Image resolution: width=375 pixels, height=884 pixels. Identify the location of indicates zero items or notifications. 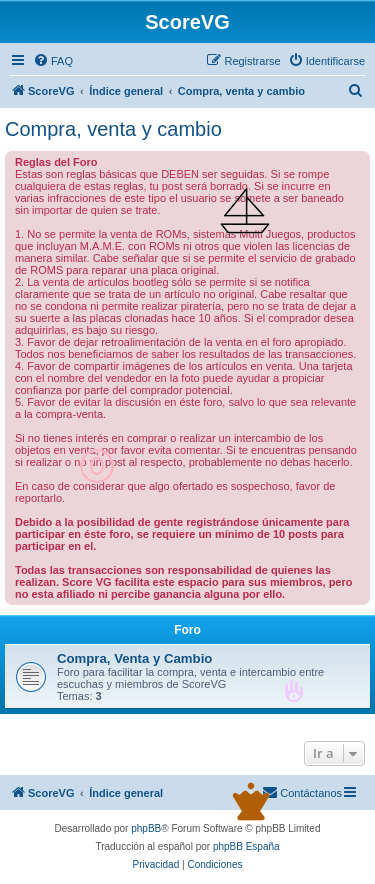
(97, 466).